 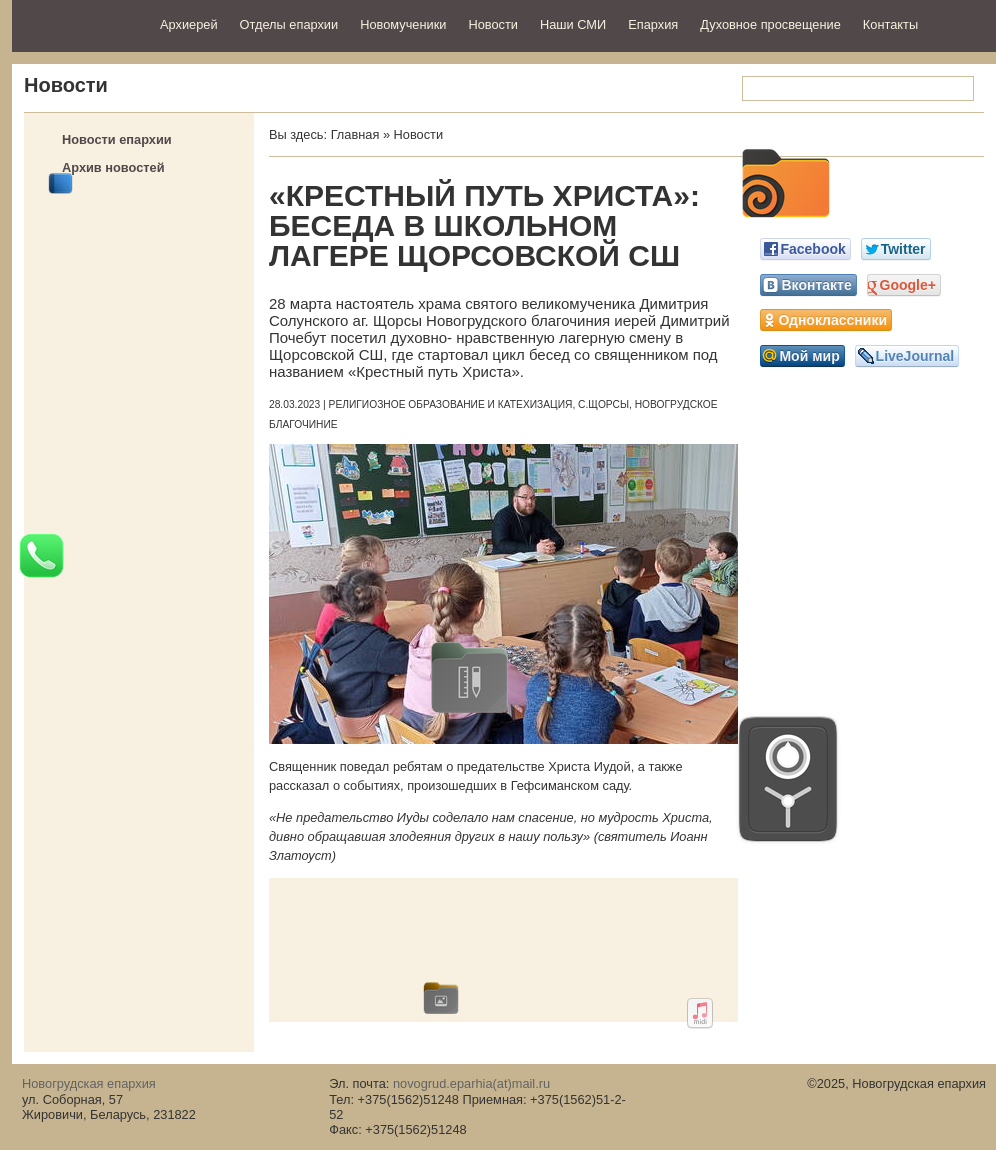 I want to click on a midi audio file, so click(x=700, y=1013).